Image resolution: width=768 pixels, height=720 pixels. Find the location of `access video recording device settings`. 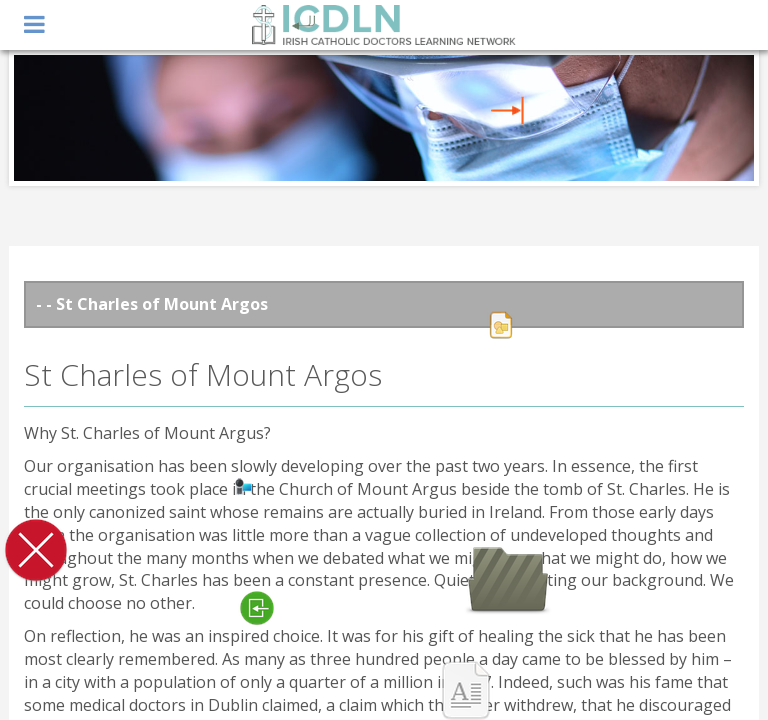

access video recording device settings is located at coordinates (243, 486).